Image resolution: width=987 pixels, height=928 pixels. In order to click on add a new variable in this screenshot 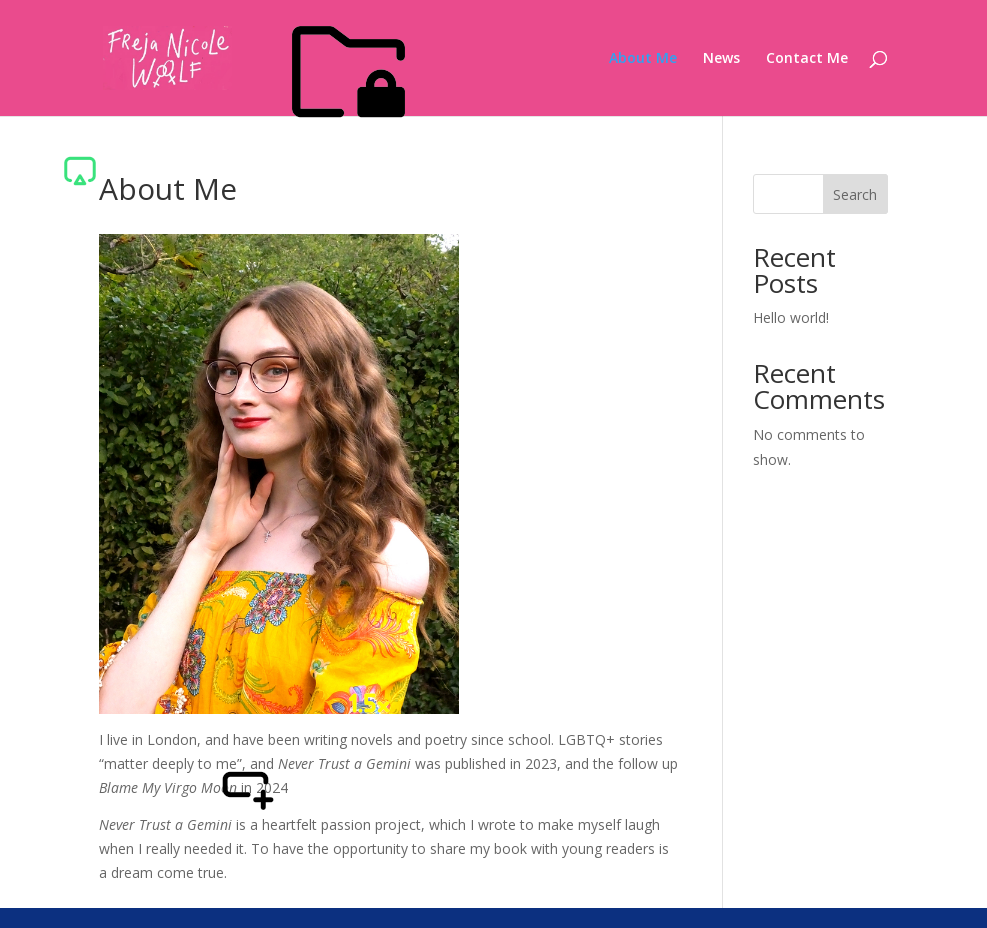, I will do `click(245, 784)`.